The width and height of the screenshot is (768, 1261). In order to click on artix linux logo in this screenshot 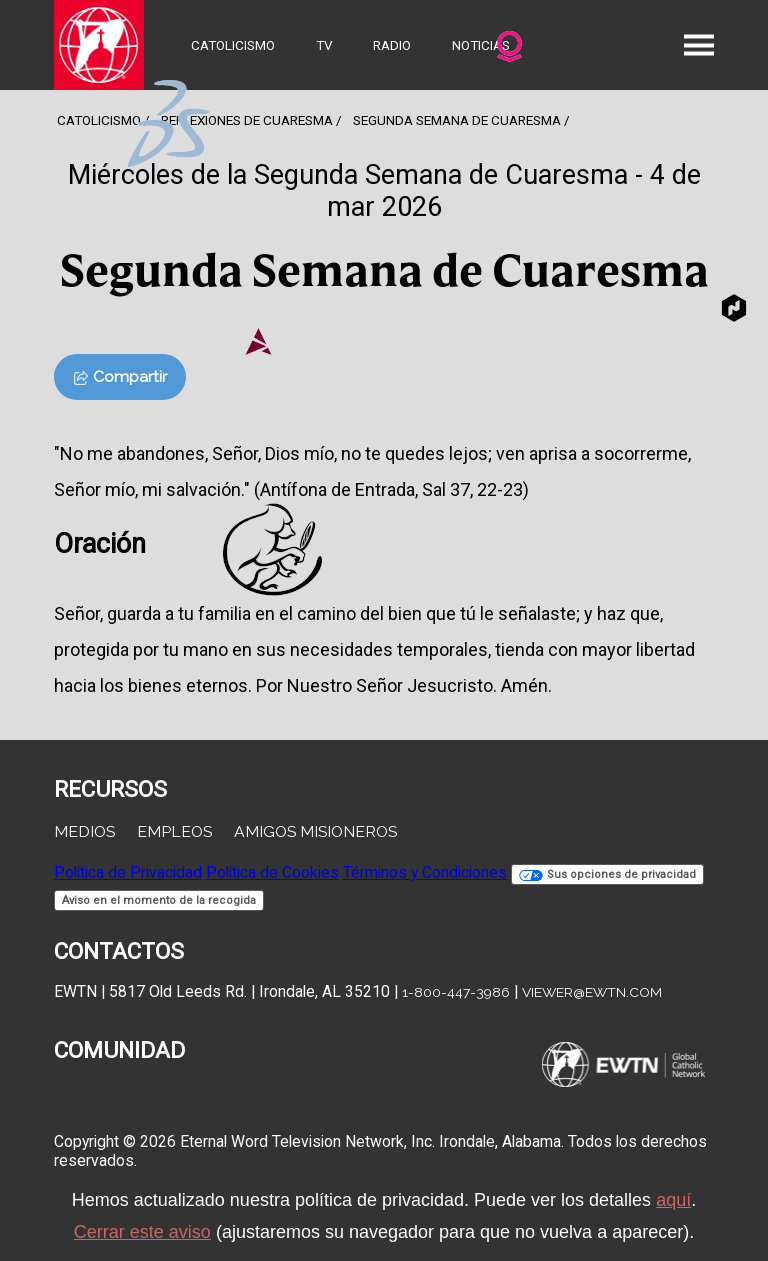, I will do `click(258, 341)`.